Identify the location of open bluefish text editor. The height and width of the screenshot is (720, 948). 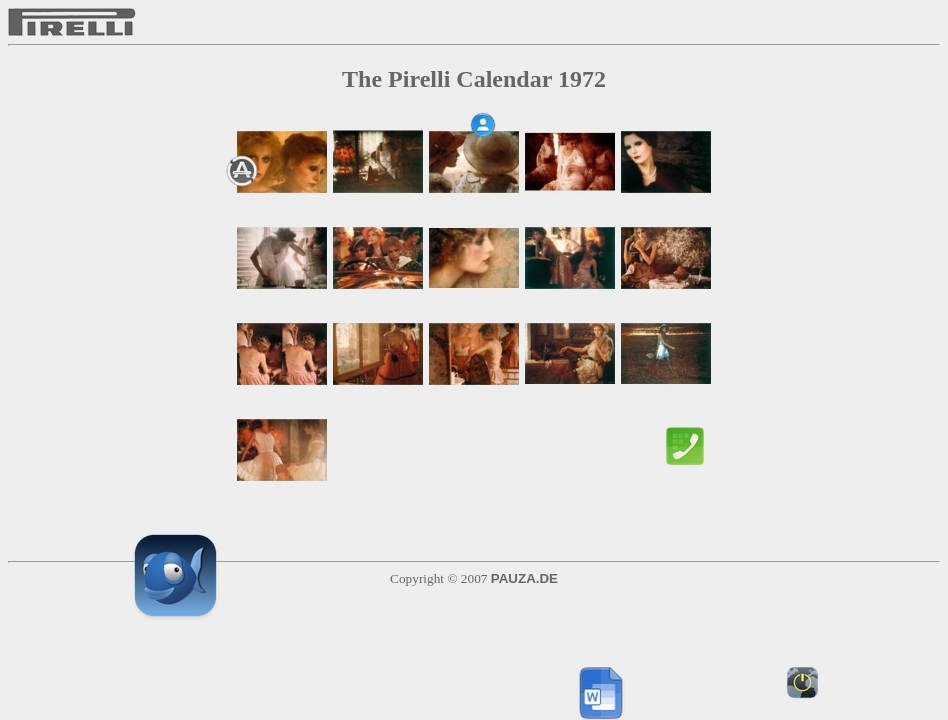
(175, 575).